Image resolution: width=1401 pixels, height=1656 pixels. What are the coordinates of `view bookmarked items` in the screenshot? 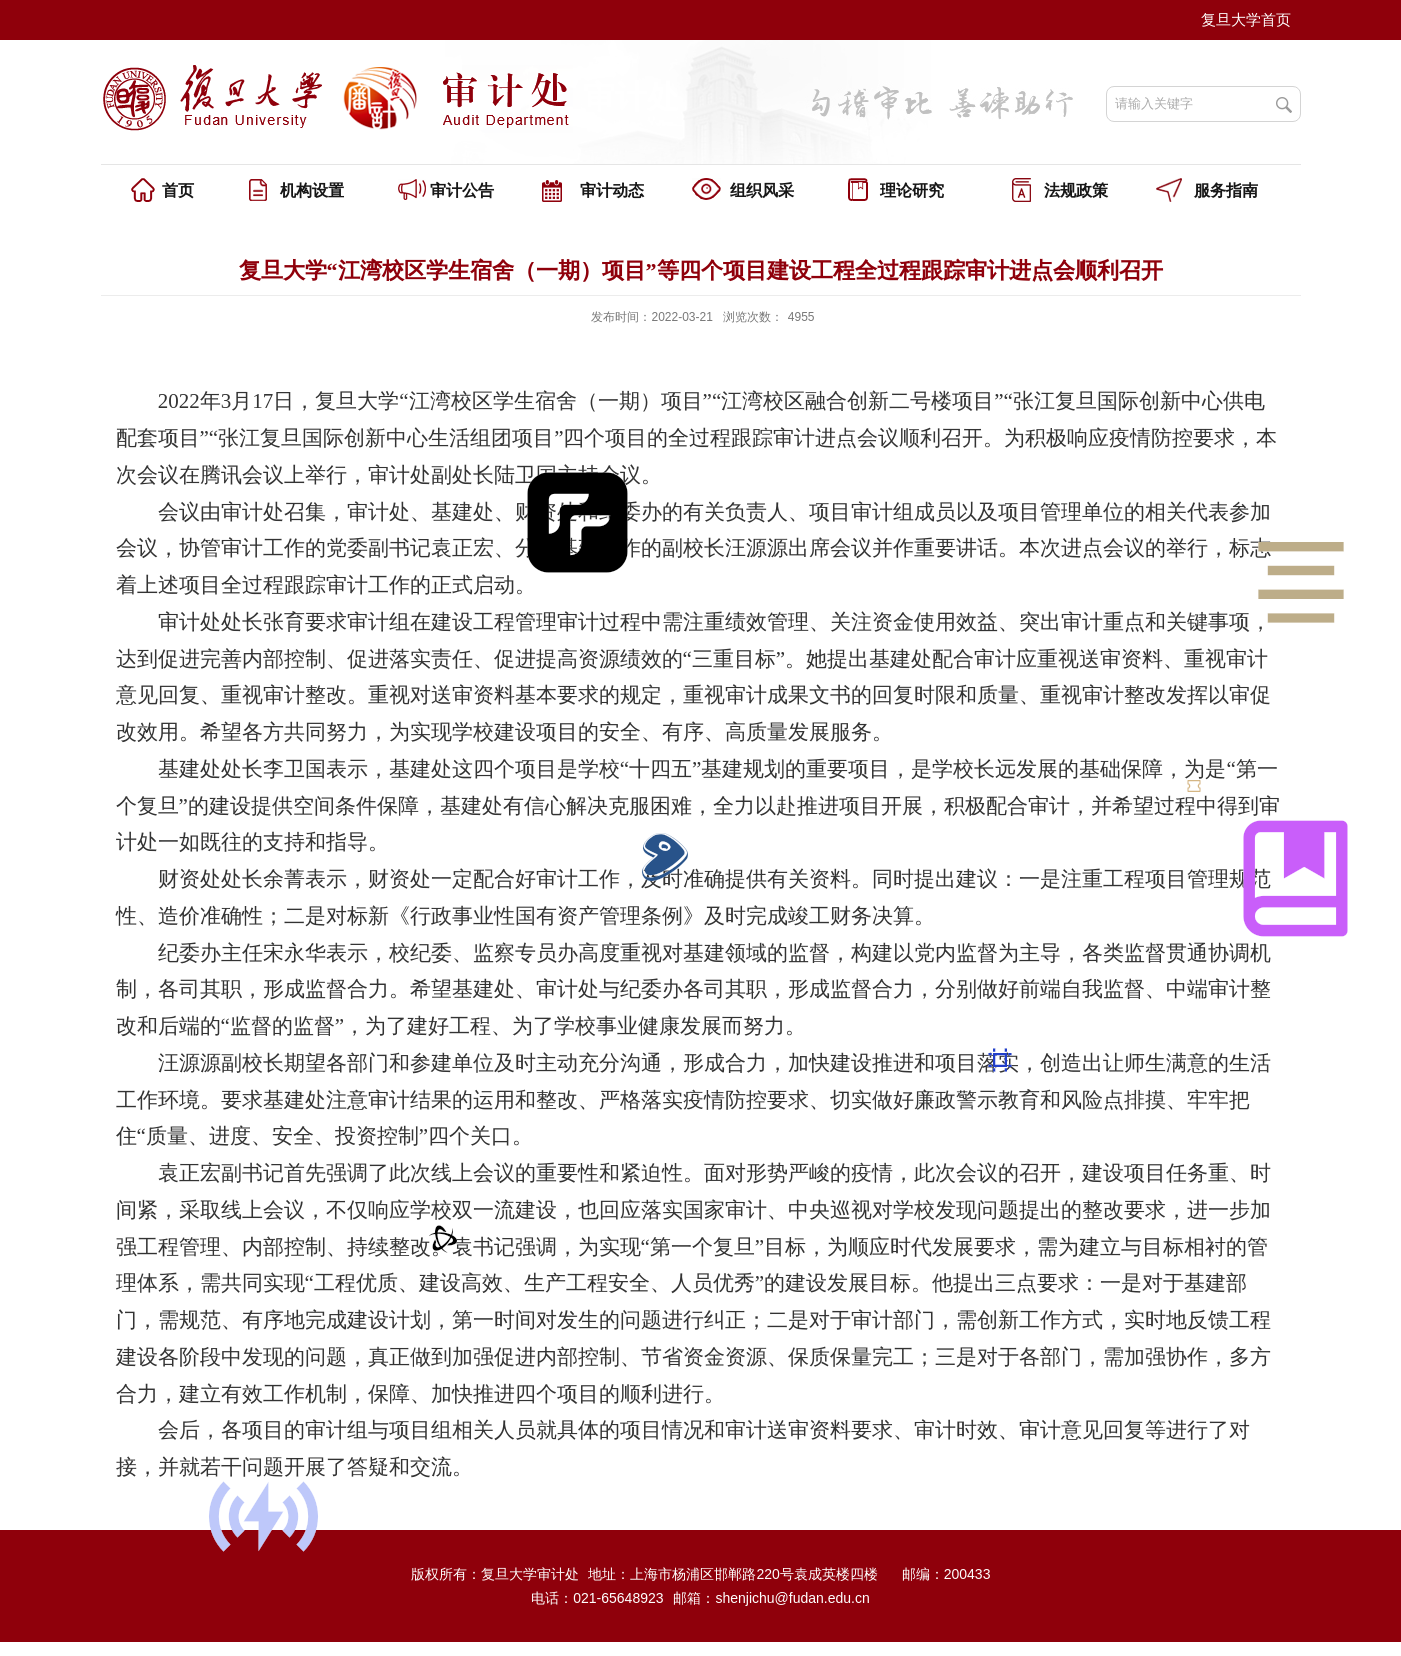 It's located at (1295, 878).